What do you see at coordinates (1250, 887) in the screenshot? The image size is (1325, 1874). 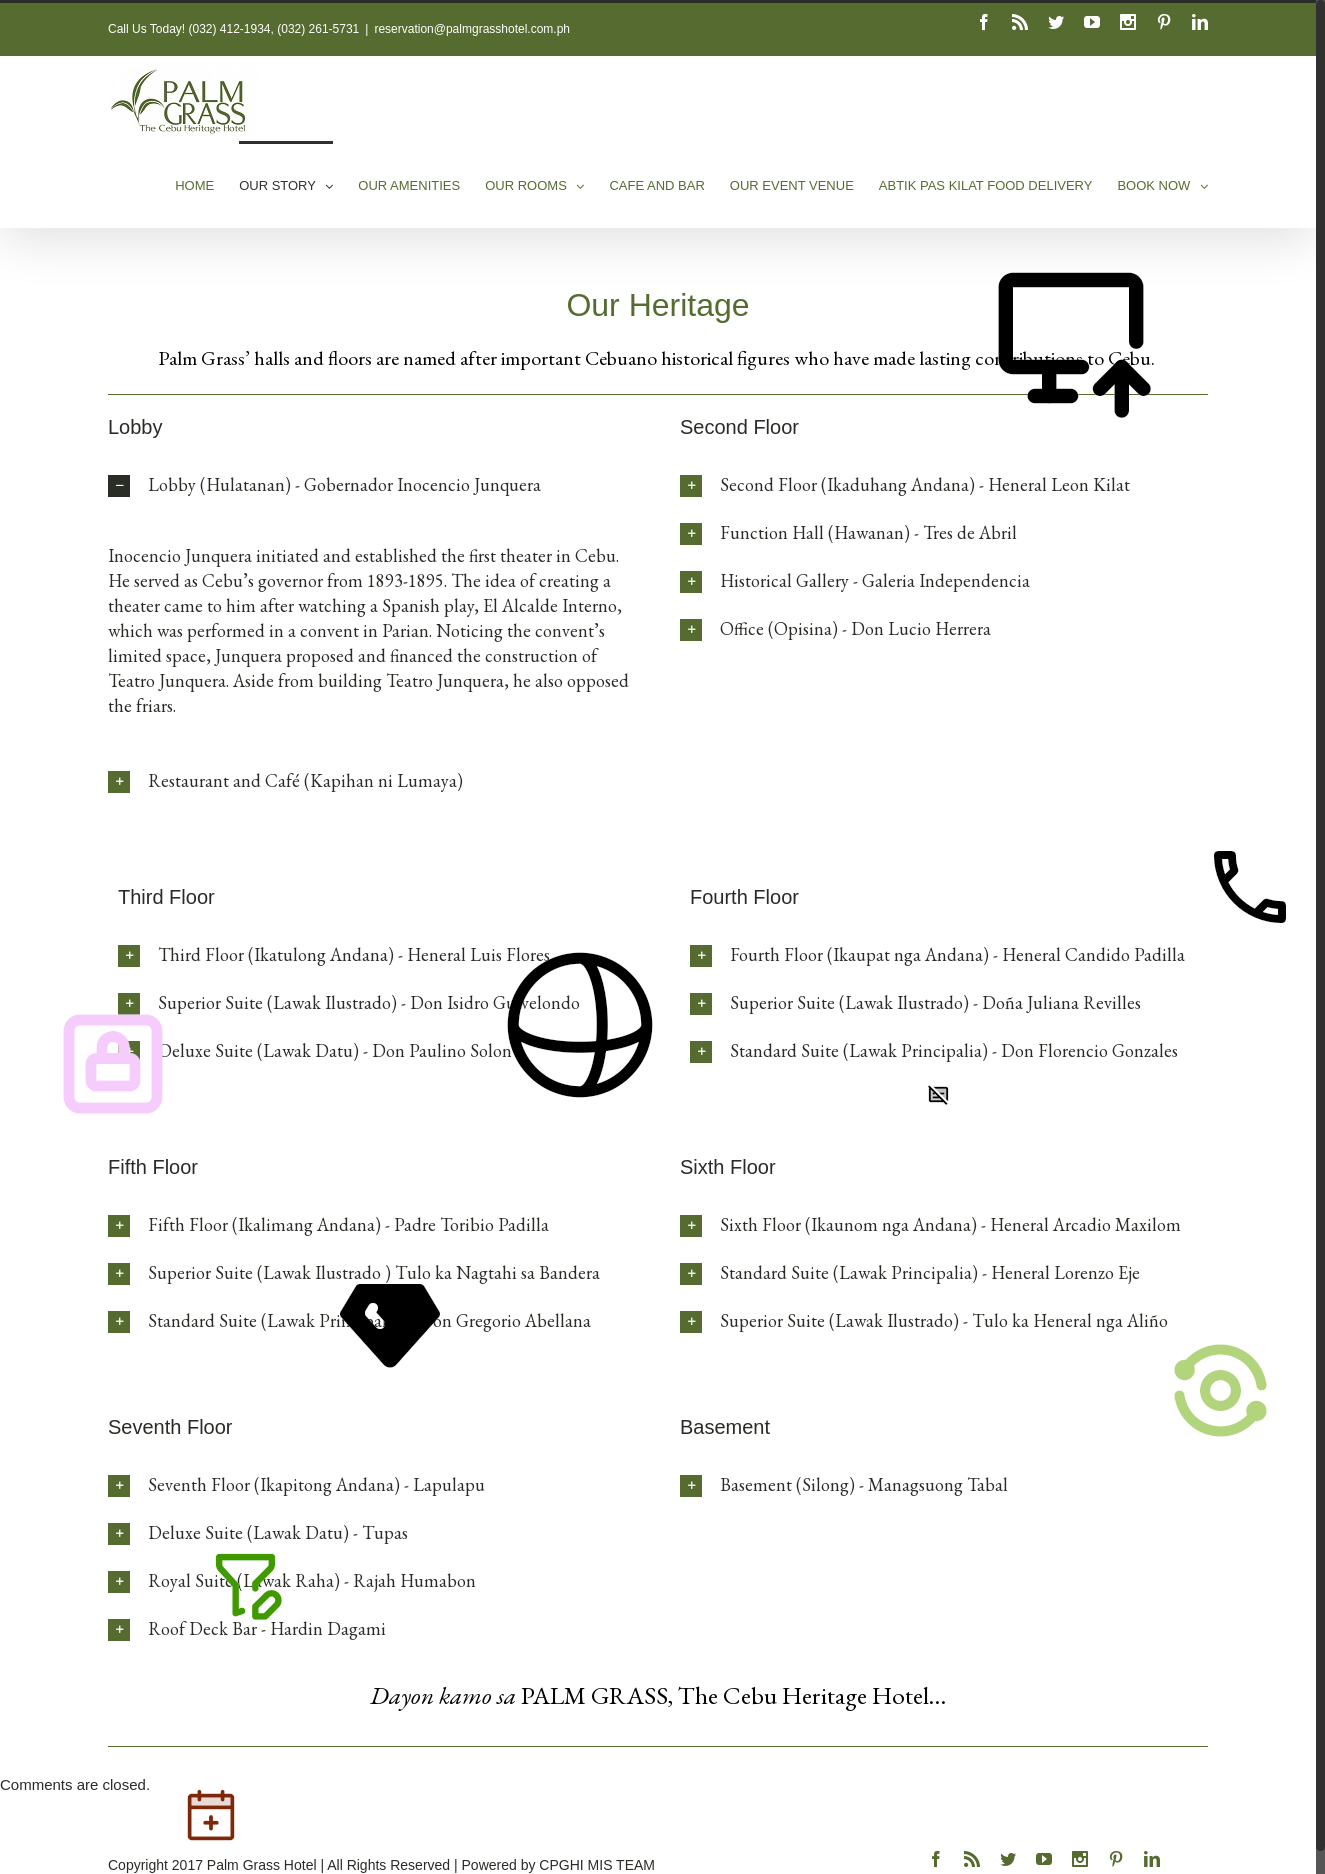 I see `make a phone call` at bounding box center [1250, 887].